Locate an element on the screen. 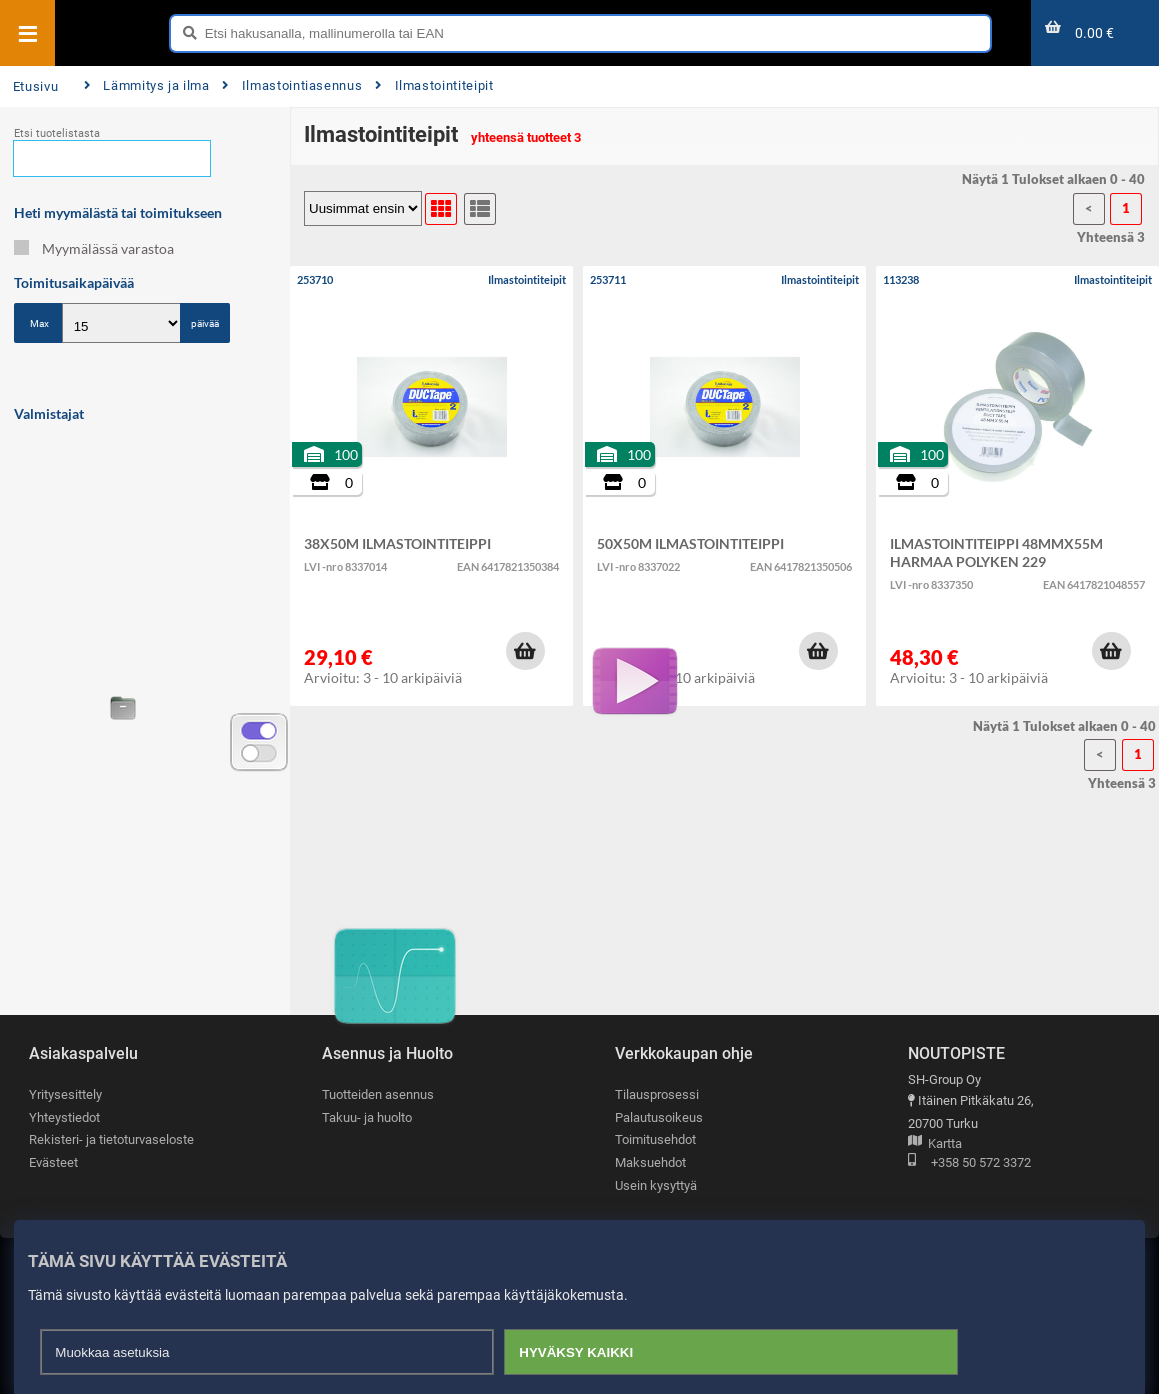 This screenshot has width=1159, height=1394. open the file manager is located at coordinates (123, 708).